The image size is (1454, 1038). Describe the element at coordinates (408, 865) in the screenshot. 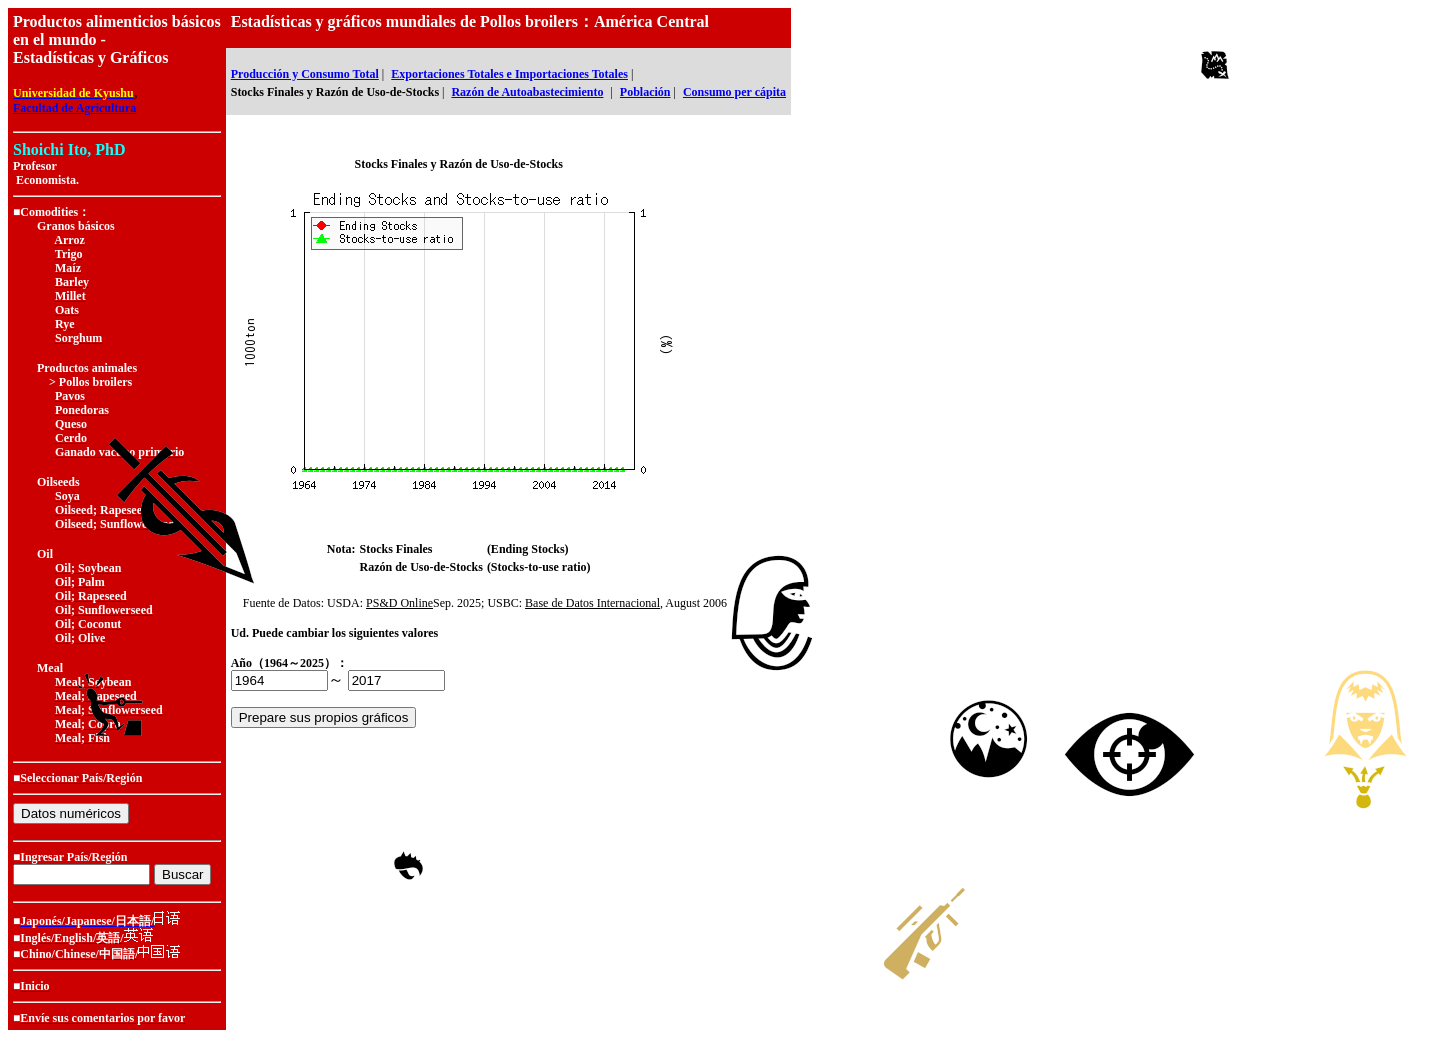

I see `select crab or crustacean in a game menu` at that location.